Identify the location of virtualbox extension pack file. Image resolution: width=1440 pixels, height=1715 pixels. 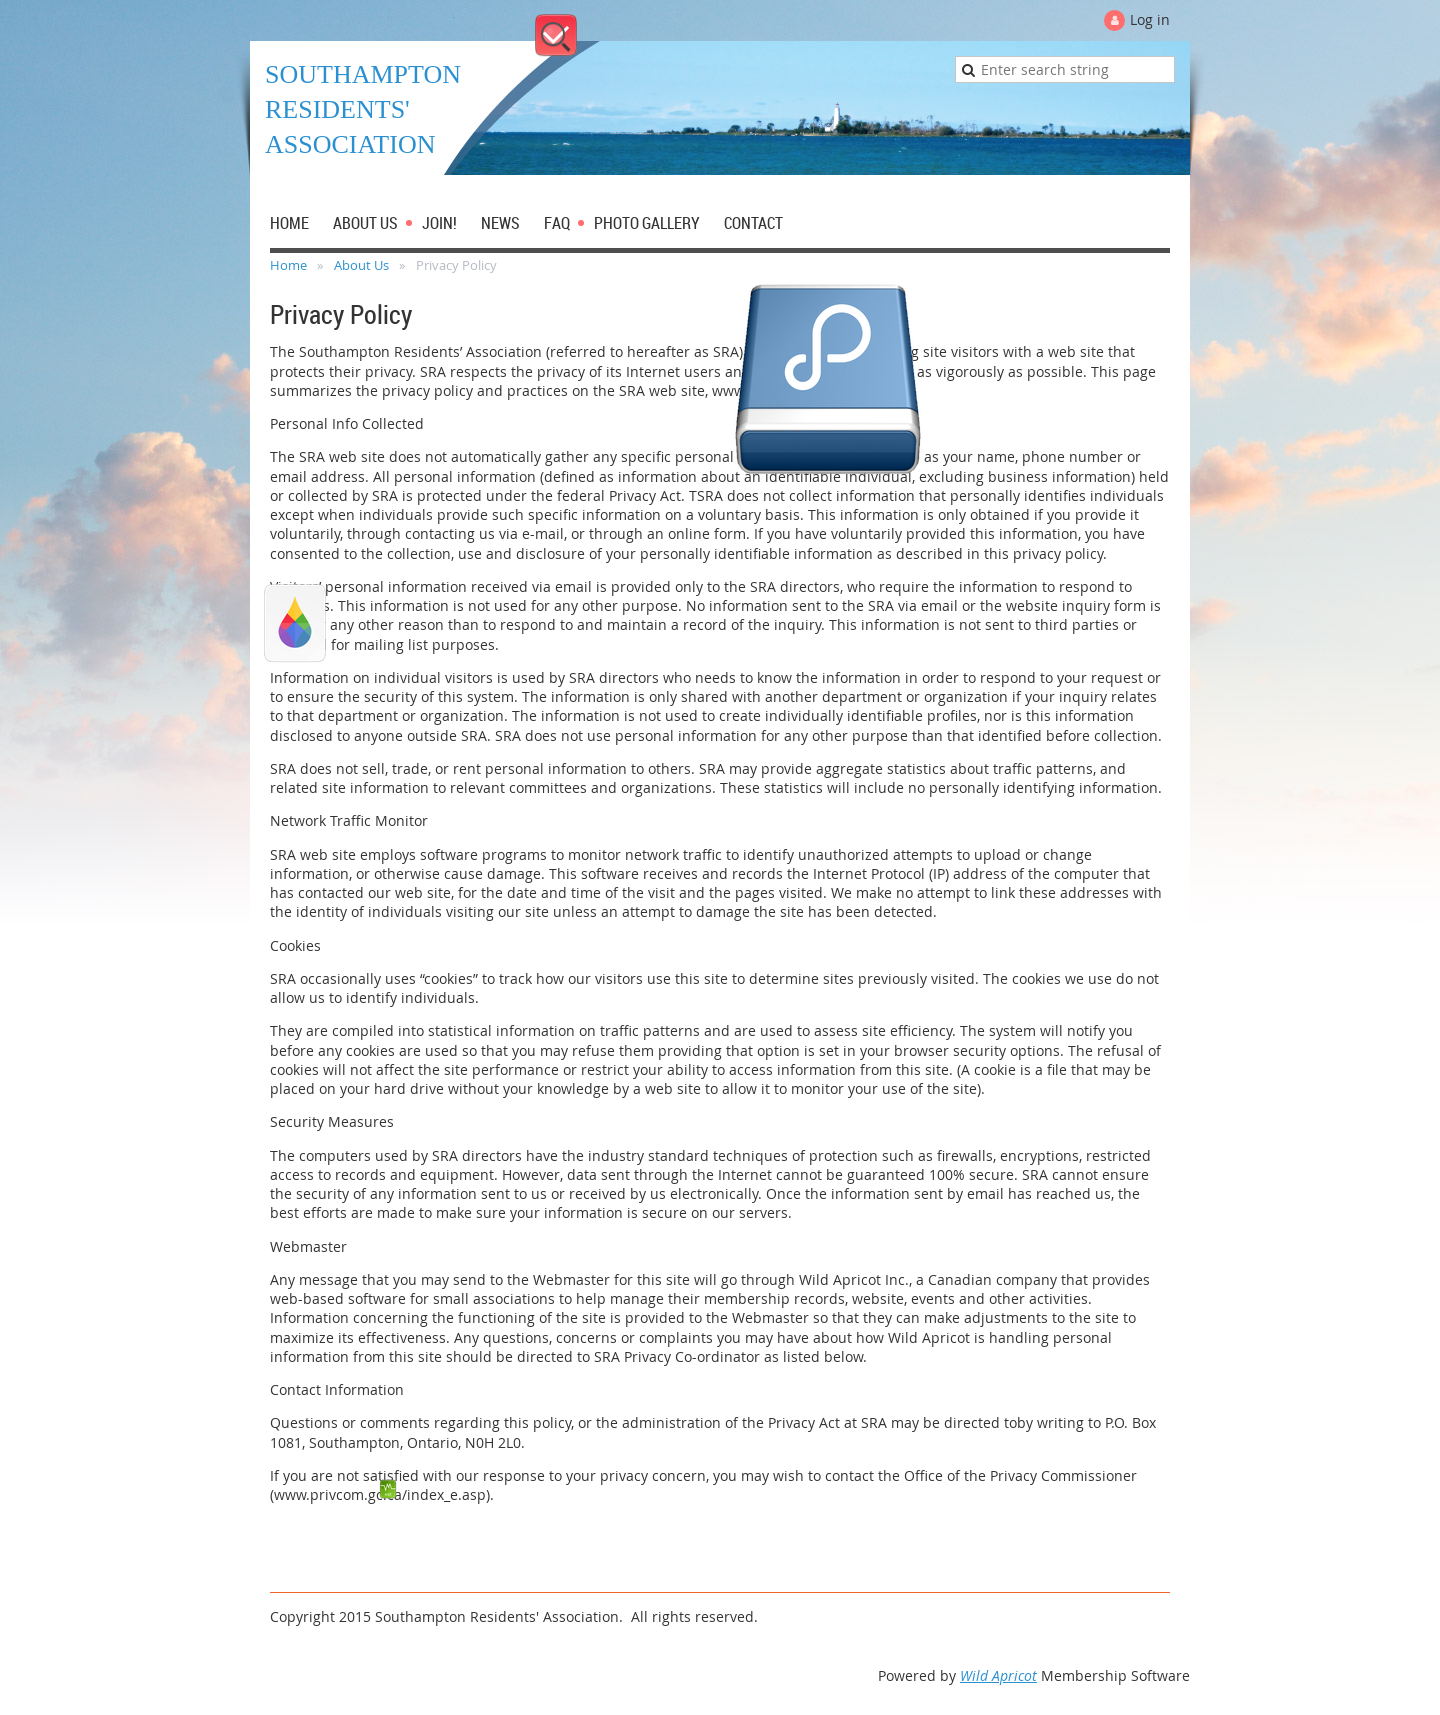
(388, 1489).